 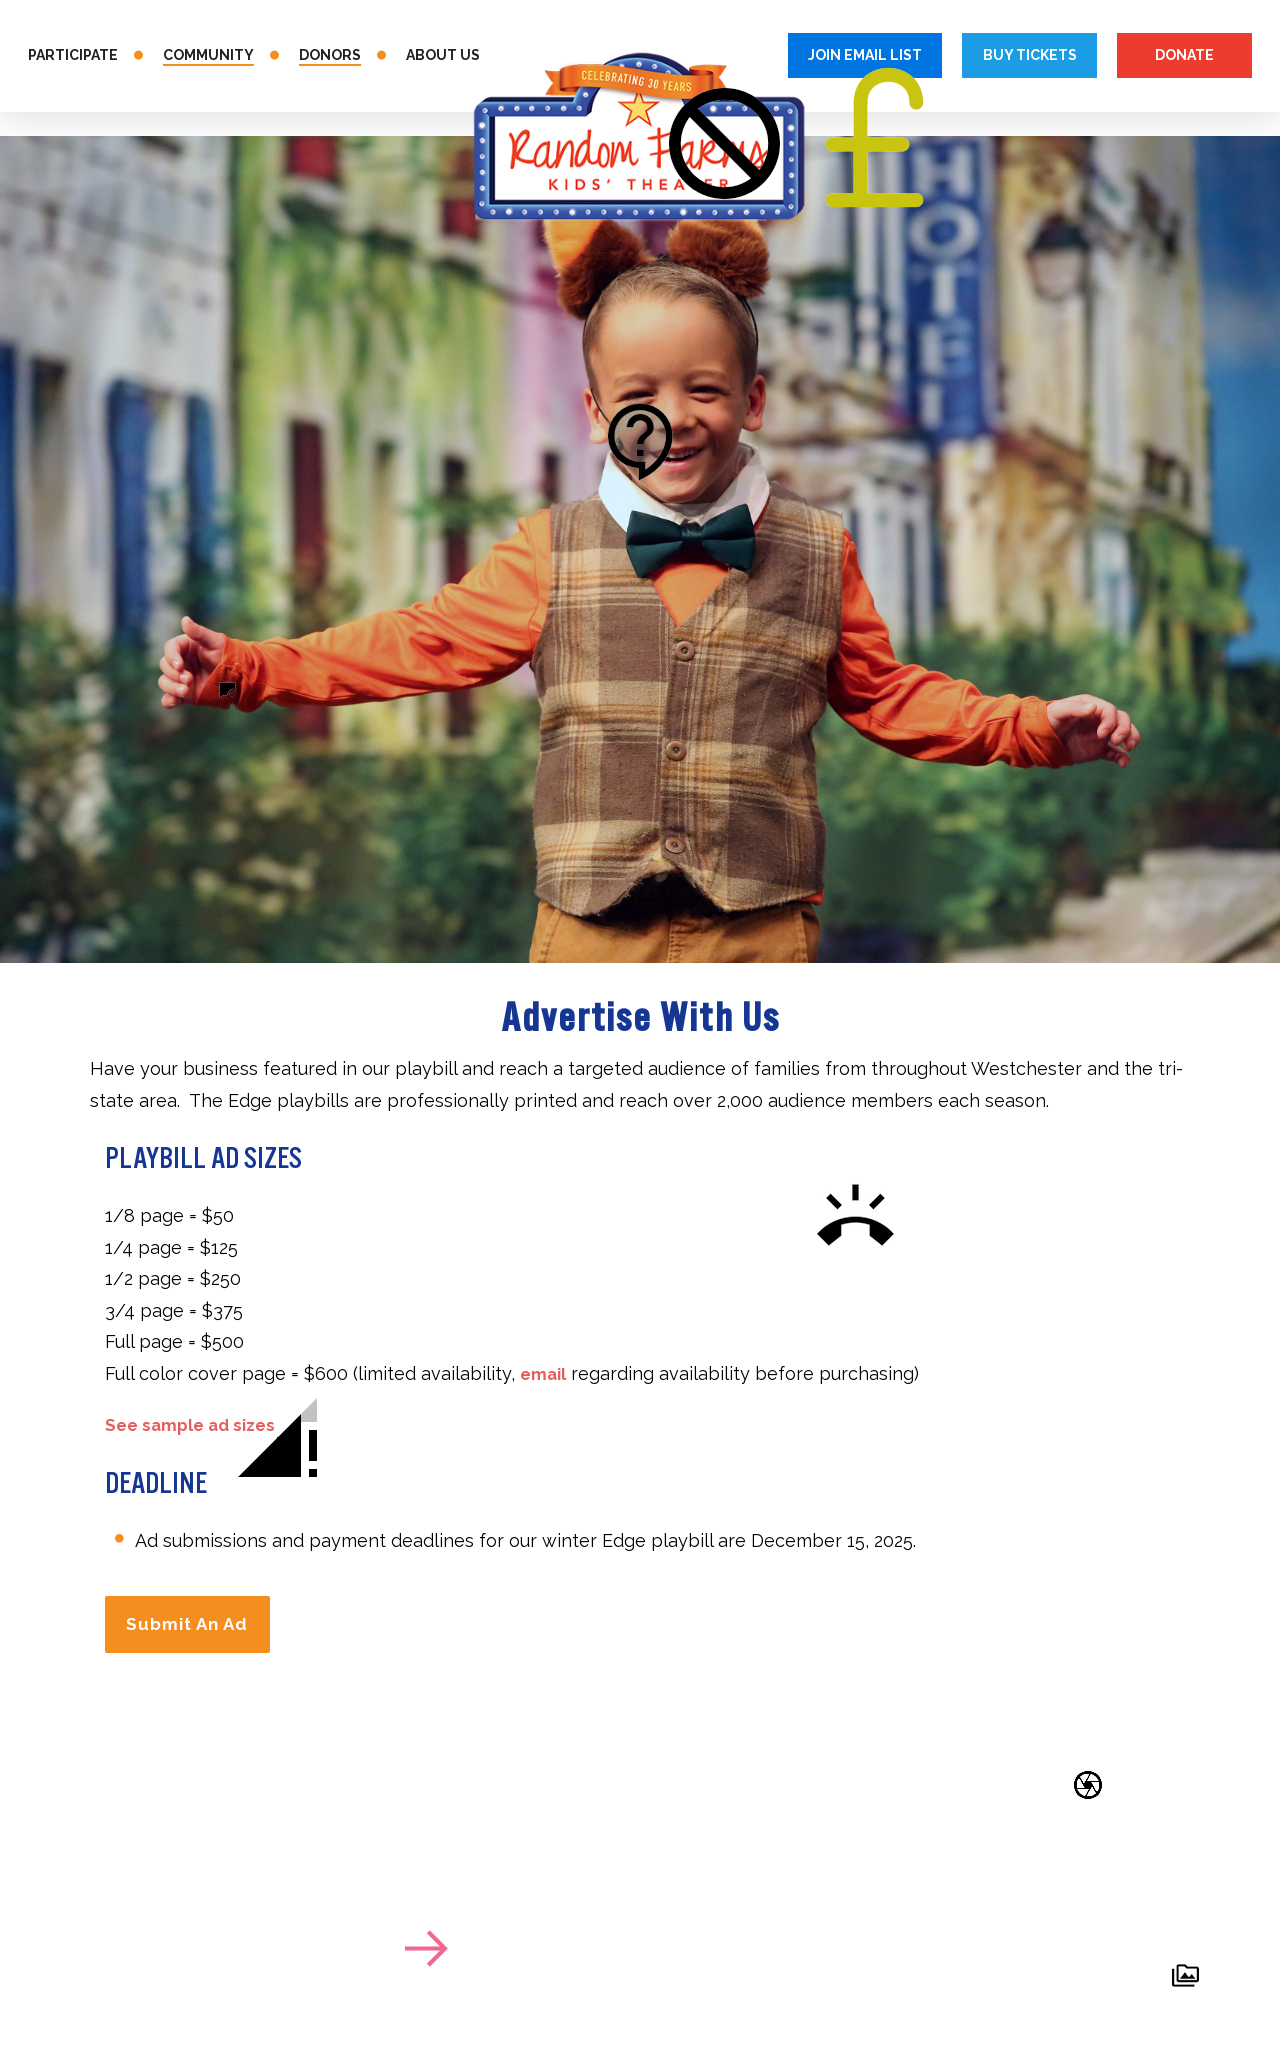 I want to click on view pricing in British pounds, so click(x=874, y=137).